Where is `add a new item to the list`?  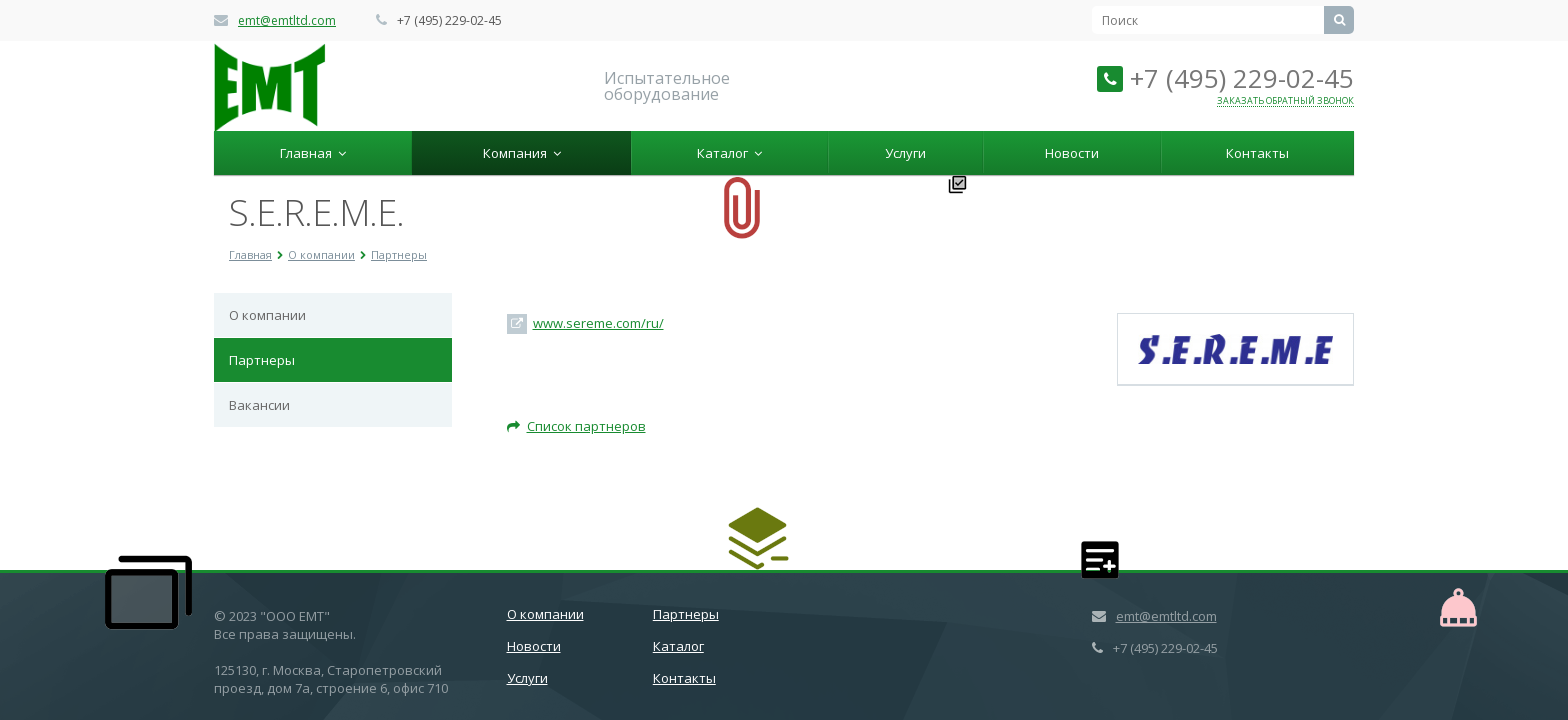 add a new item to the list is located at coordinates (1100, 560).